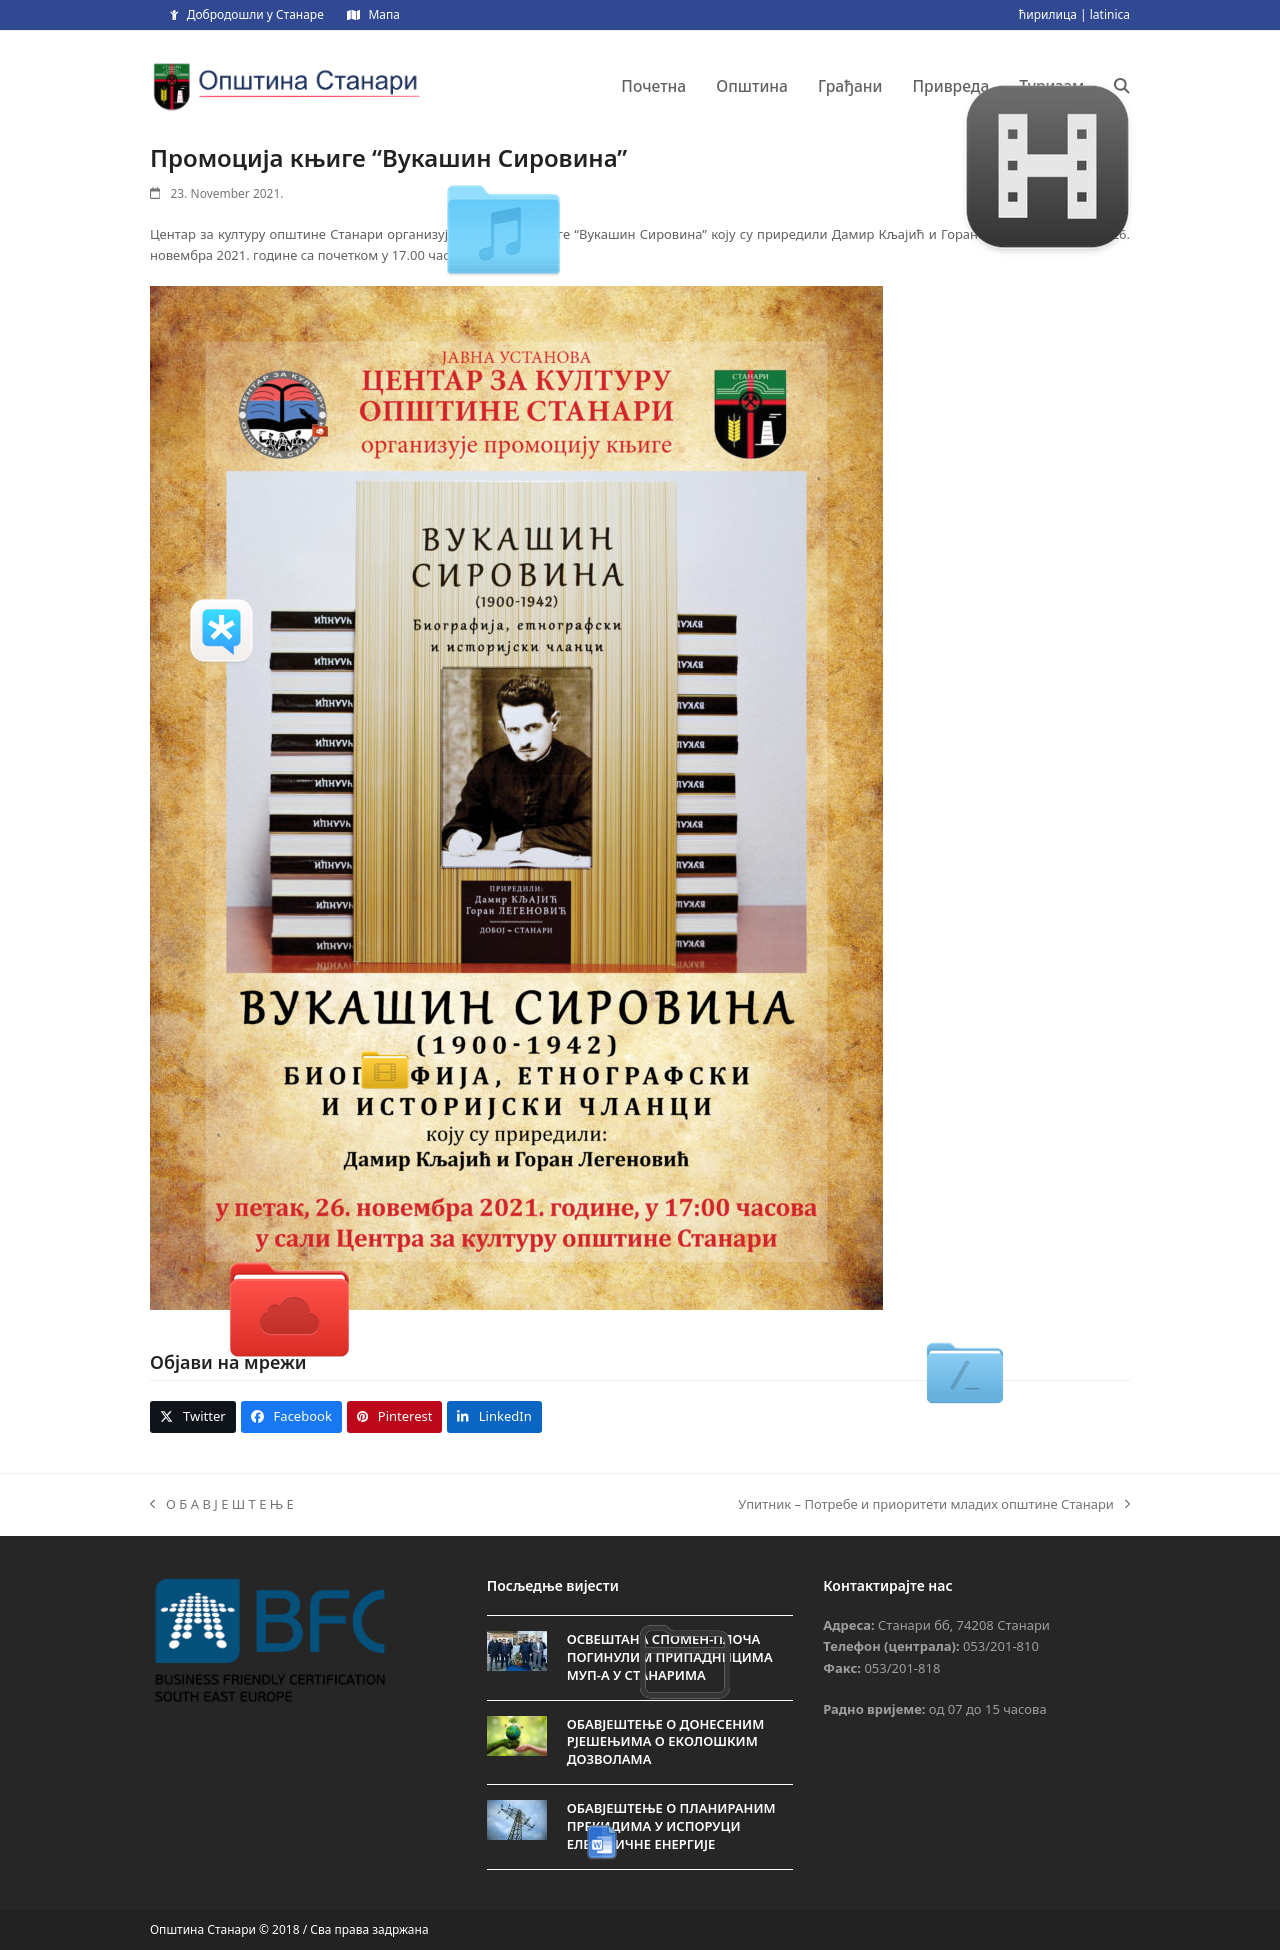 This screenshot has height=1950, width=1280. What do you see at coordinates (385, 1070) in the screenshot?
I see `open your videos folder` at bounding box center [385, 1070].